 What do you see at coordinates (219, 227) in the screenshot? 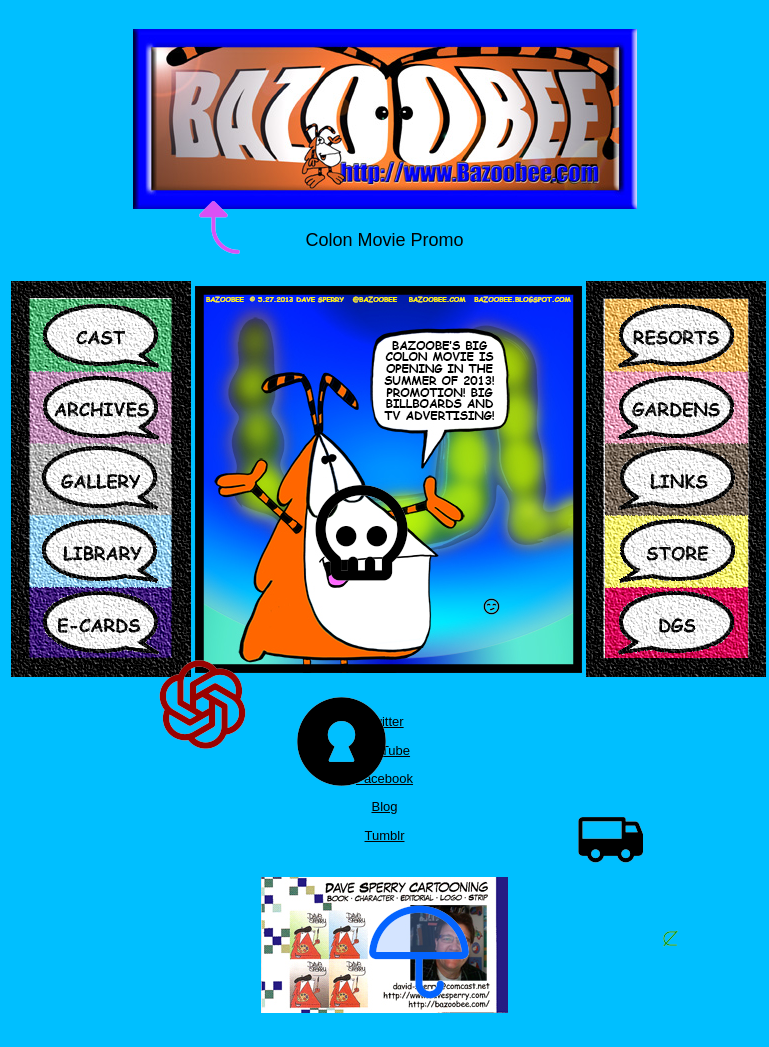
I see `go back and up to previous level` at bounding box center [219, 227].